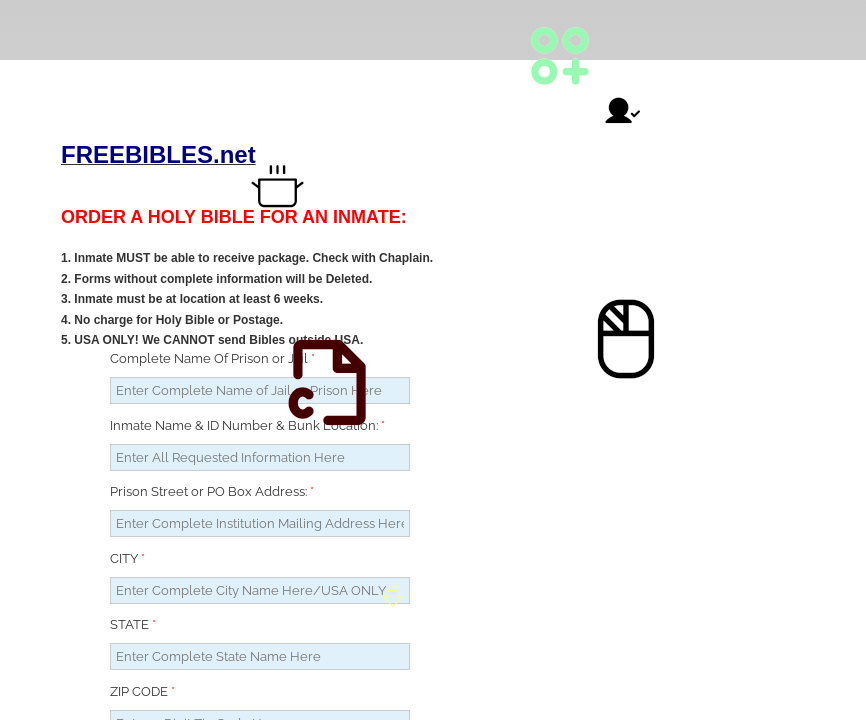  What do you see at coordinates (621, 111) in the screenshot?
I see `user verified or approved` at bounding box center [621, 111].